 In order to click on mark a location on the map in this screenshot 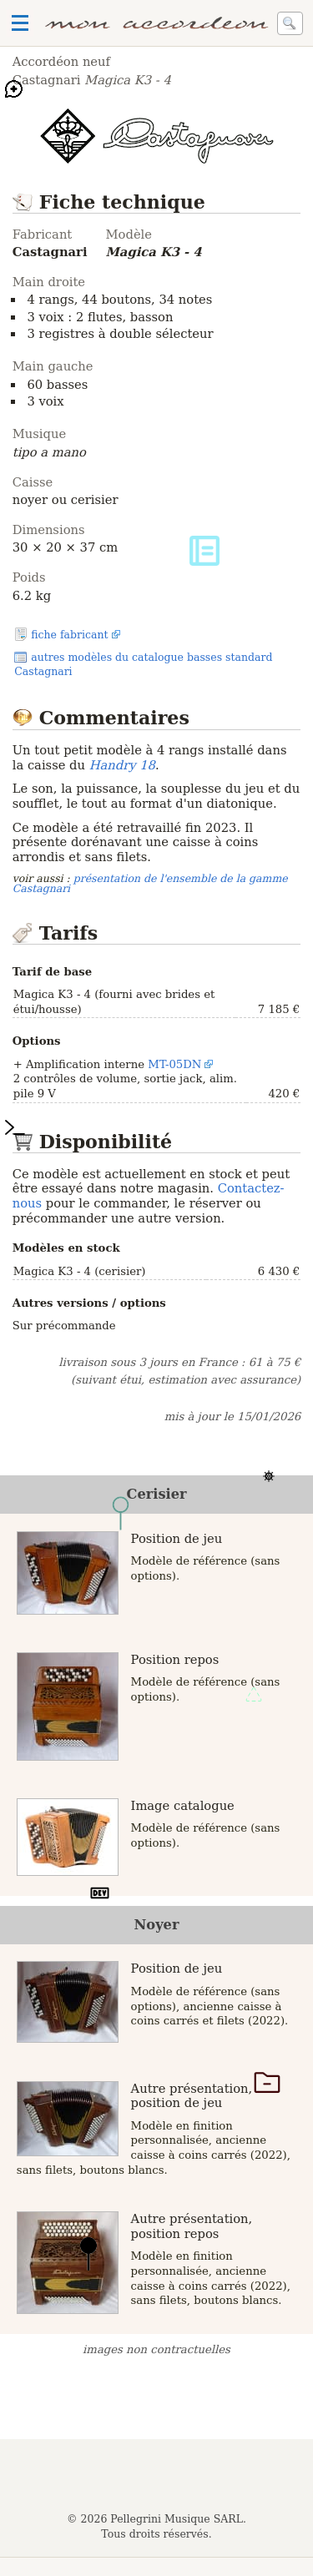, I will do `click(120, 1513)`.